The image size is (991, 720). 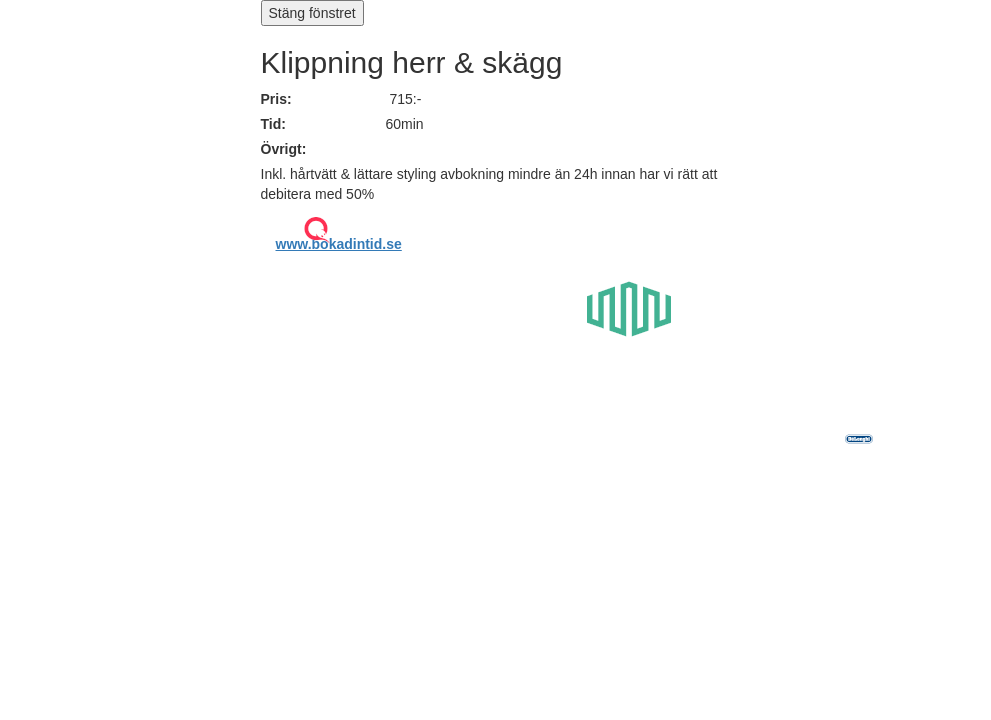 I want to click on De'Longhi brand logo, so click(x=859, y=439).